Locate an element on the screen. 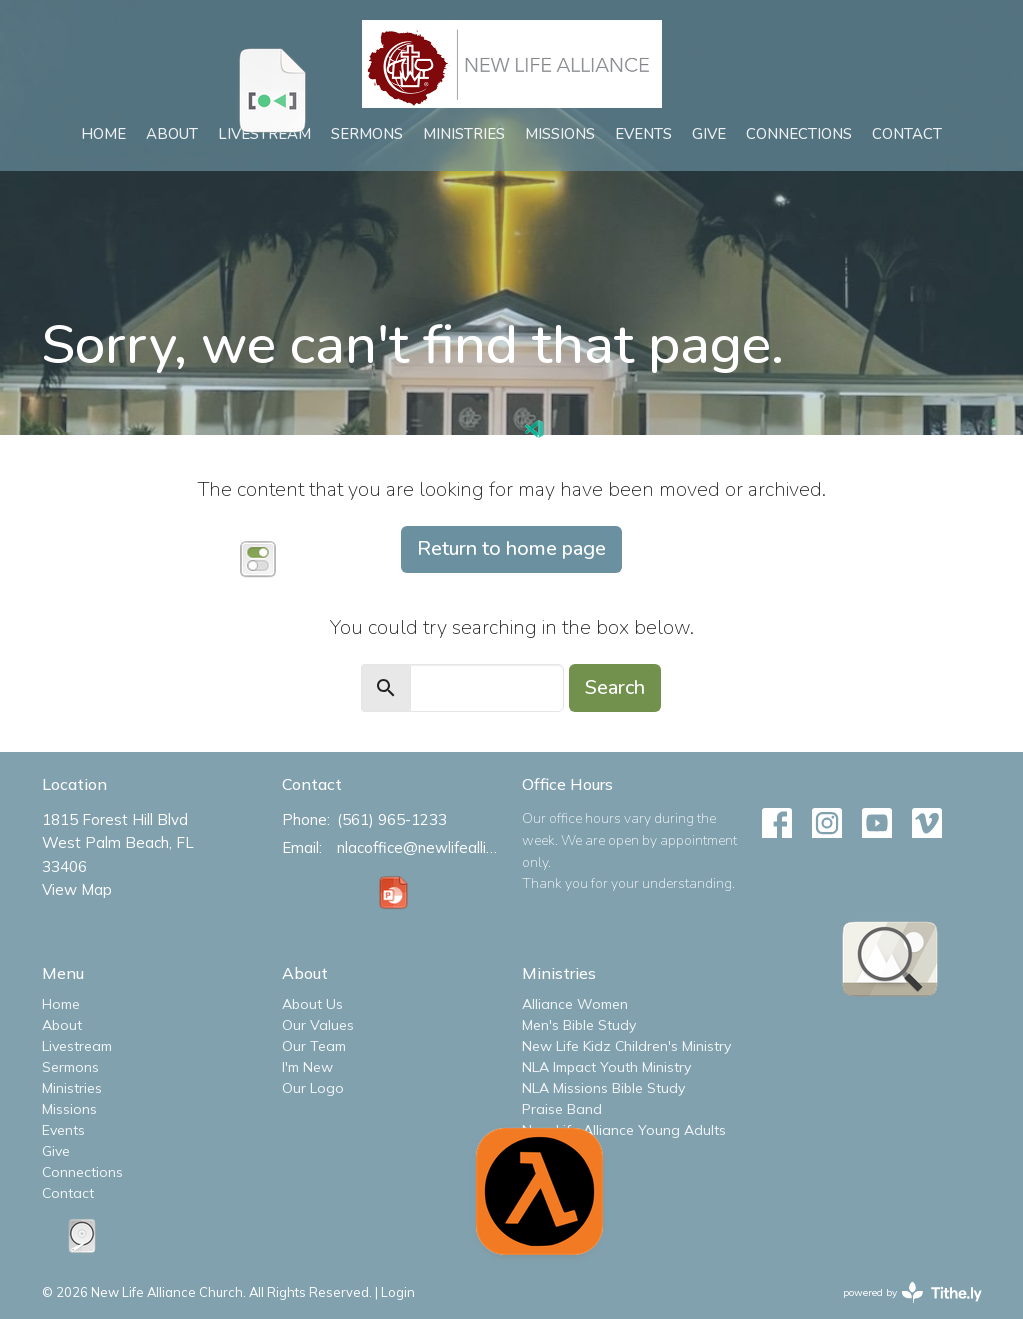 This screenshot has width=1023, height=1319. open desktop preferences or settings is located at coordinates (258, 559).